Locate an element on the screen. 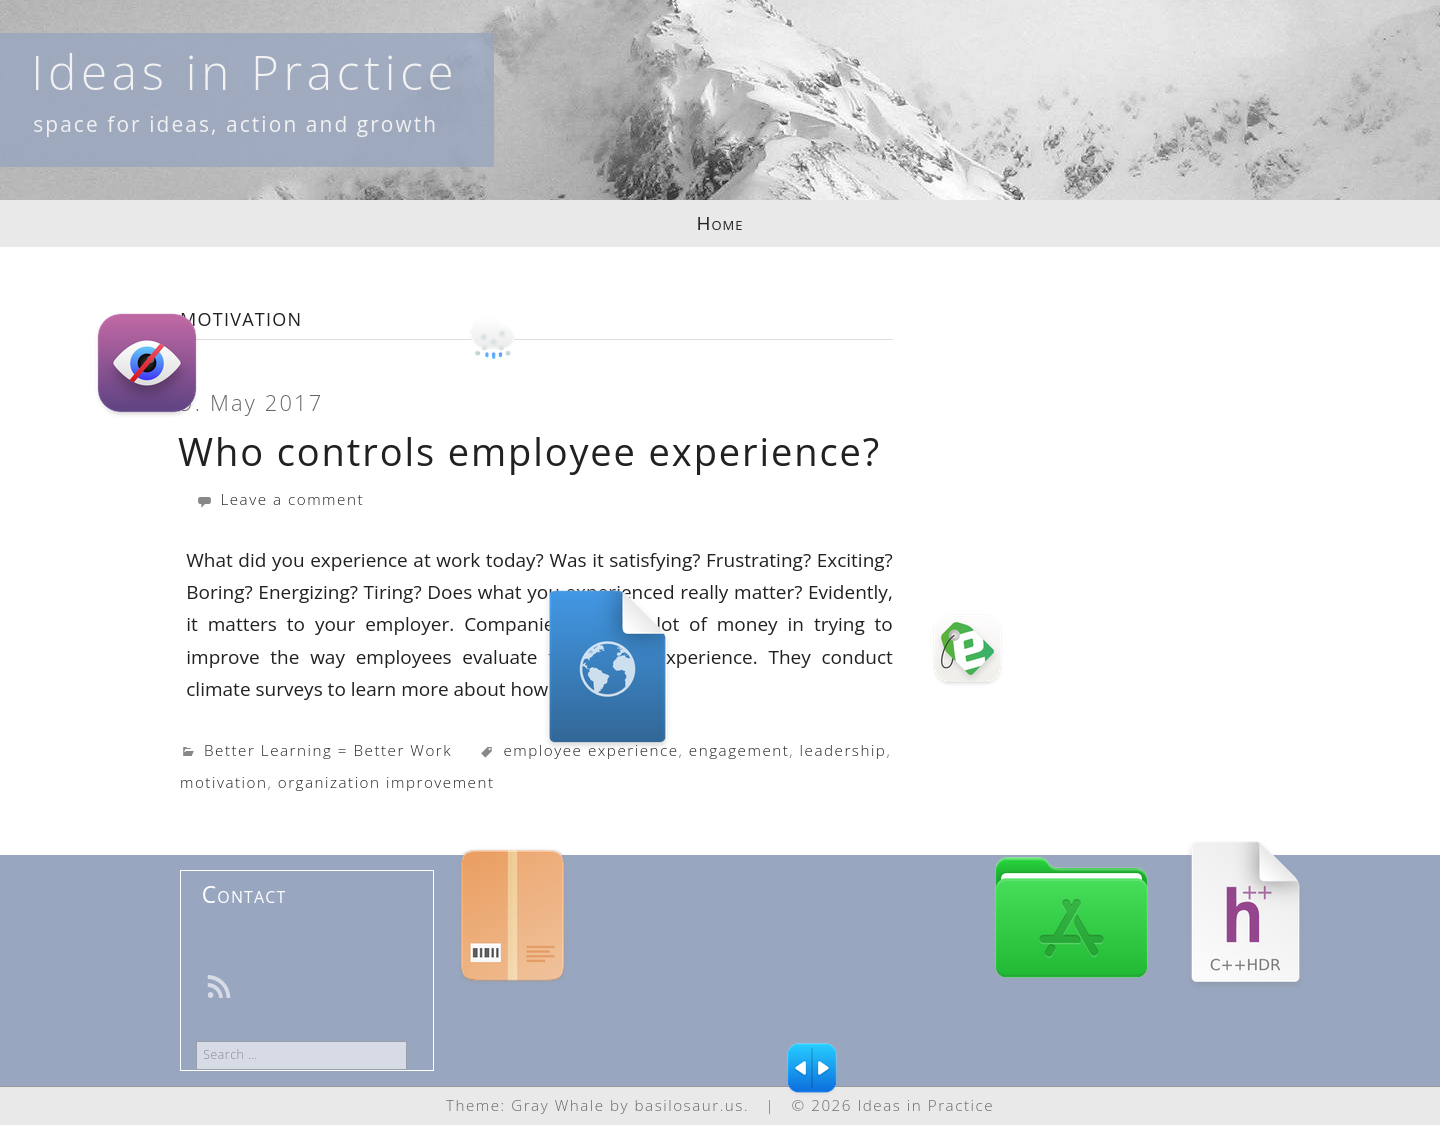 The width and height of the screenshot is (1440, 1125). open package manager application is located at coordinates (512, 915).